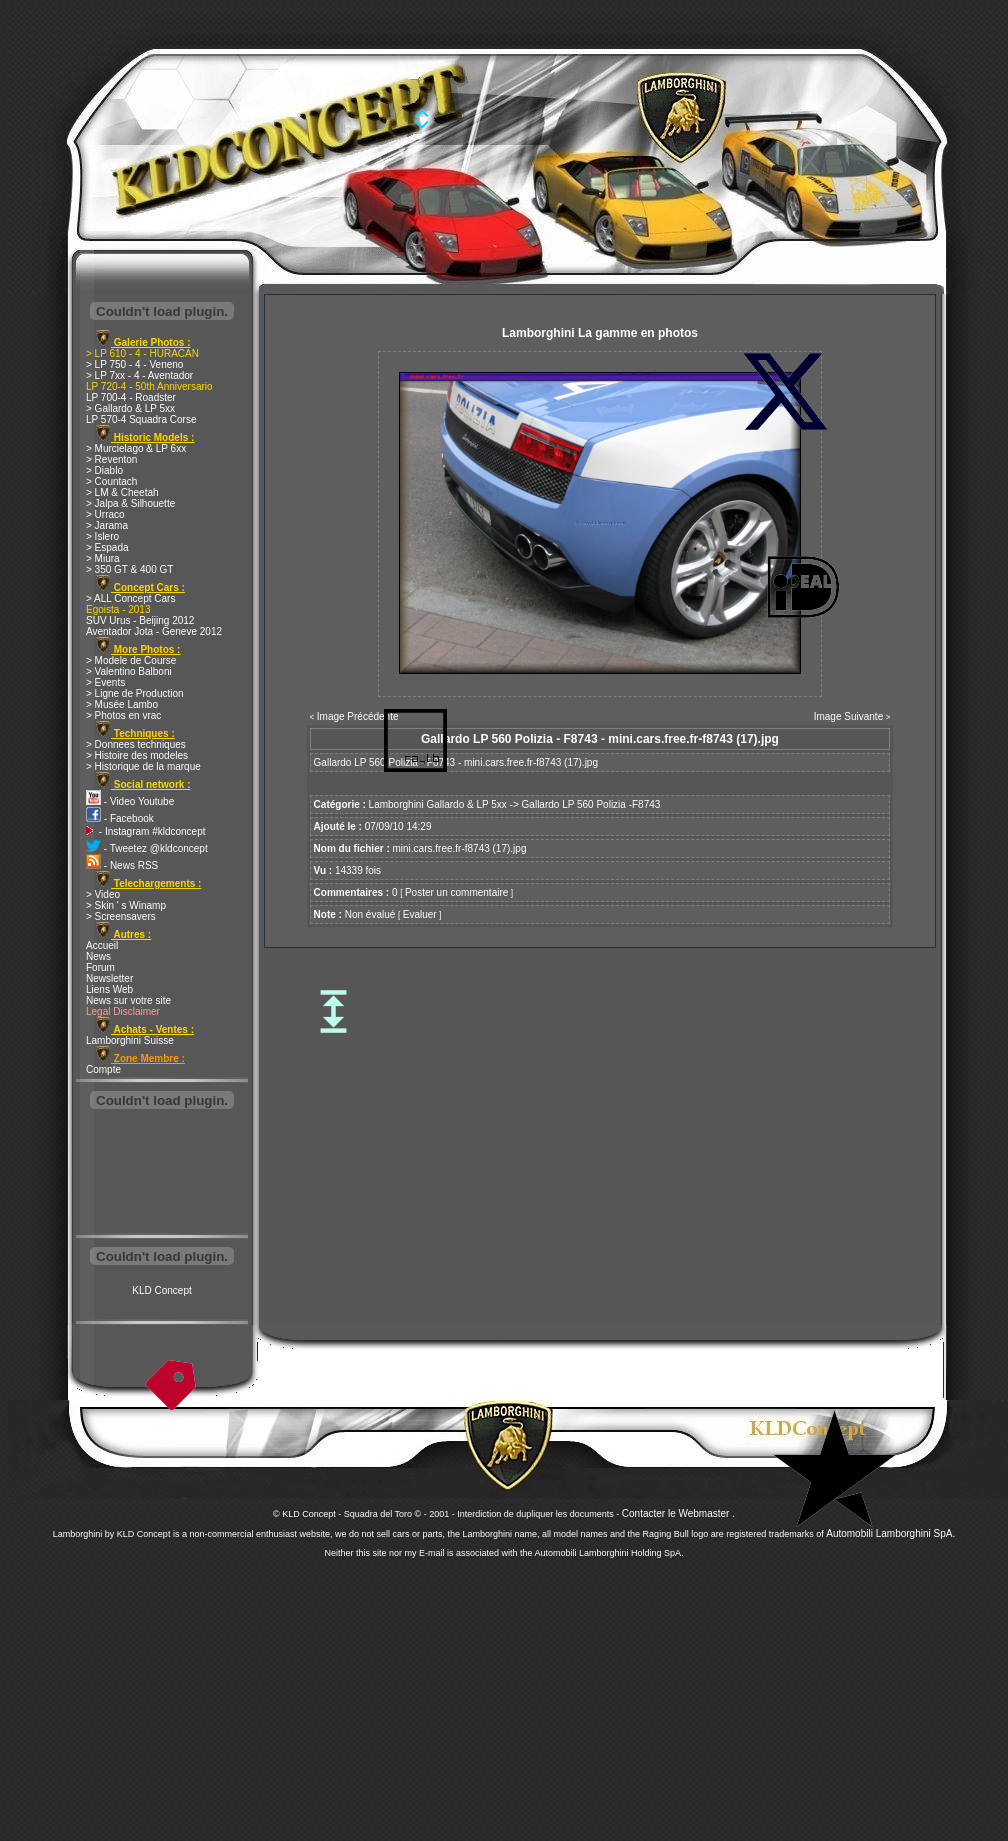 The width and height of the screenshot is (1008, 1841). What do you see at coordinates (834, 1468) in the screenshot?
I see `view trustpilot reviews` at bounding box center [834, 1468].